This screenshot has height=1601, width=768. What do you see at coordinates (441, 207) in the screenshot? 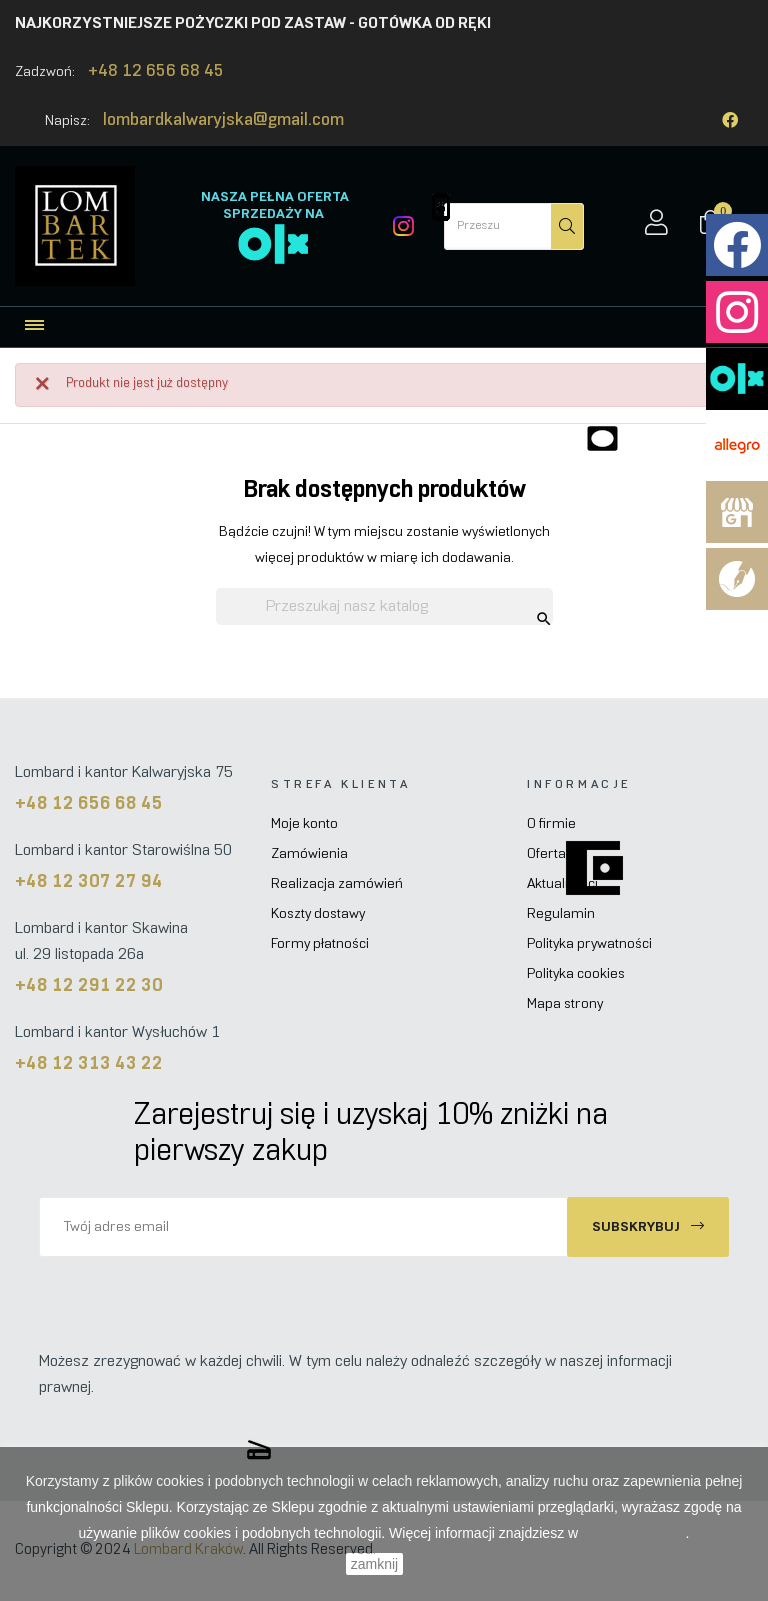
I see `lock screen in portrait orientation` at bounding box center [441, 207].